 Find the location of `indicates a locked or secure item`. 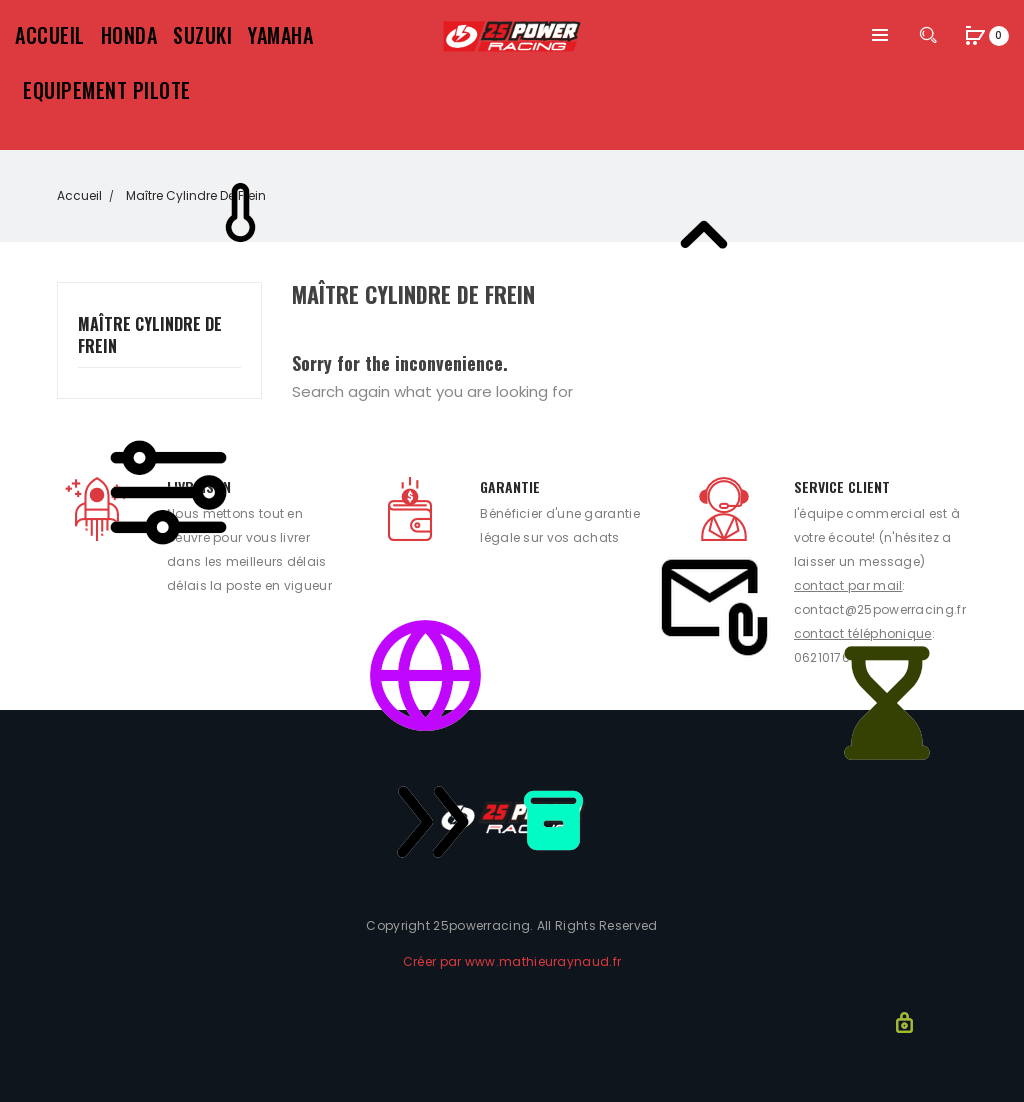

indicates a locked or secure item is located at coordinates (904, 1022).